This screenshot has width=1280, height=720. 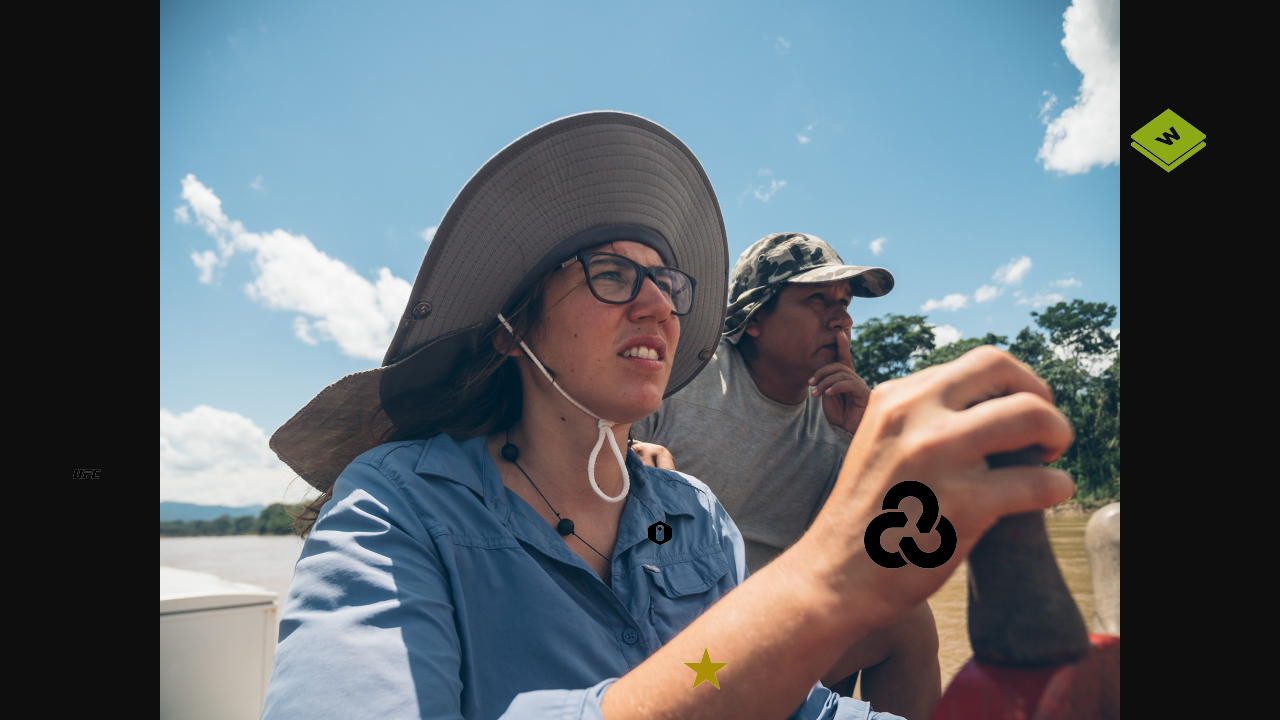 What do you see at coordinates (87, 474) in the screenshot?
I see `UFC brand logo` at bounding box center [87, 474].